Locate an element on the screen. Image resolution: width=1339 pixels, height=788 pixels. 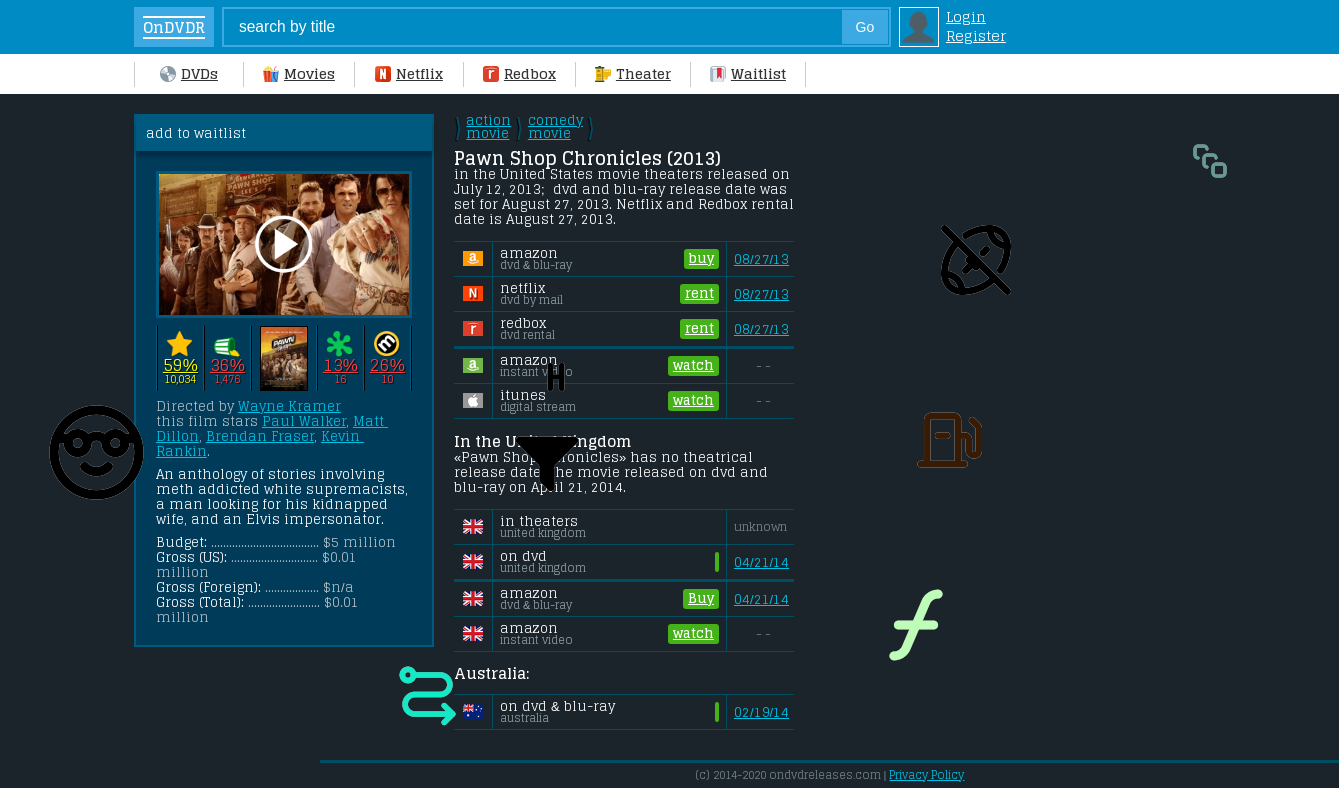
indicates an s-turn right in navigation directions is located at coordinates (427, 694).